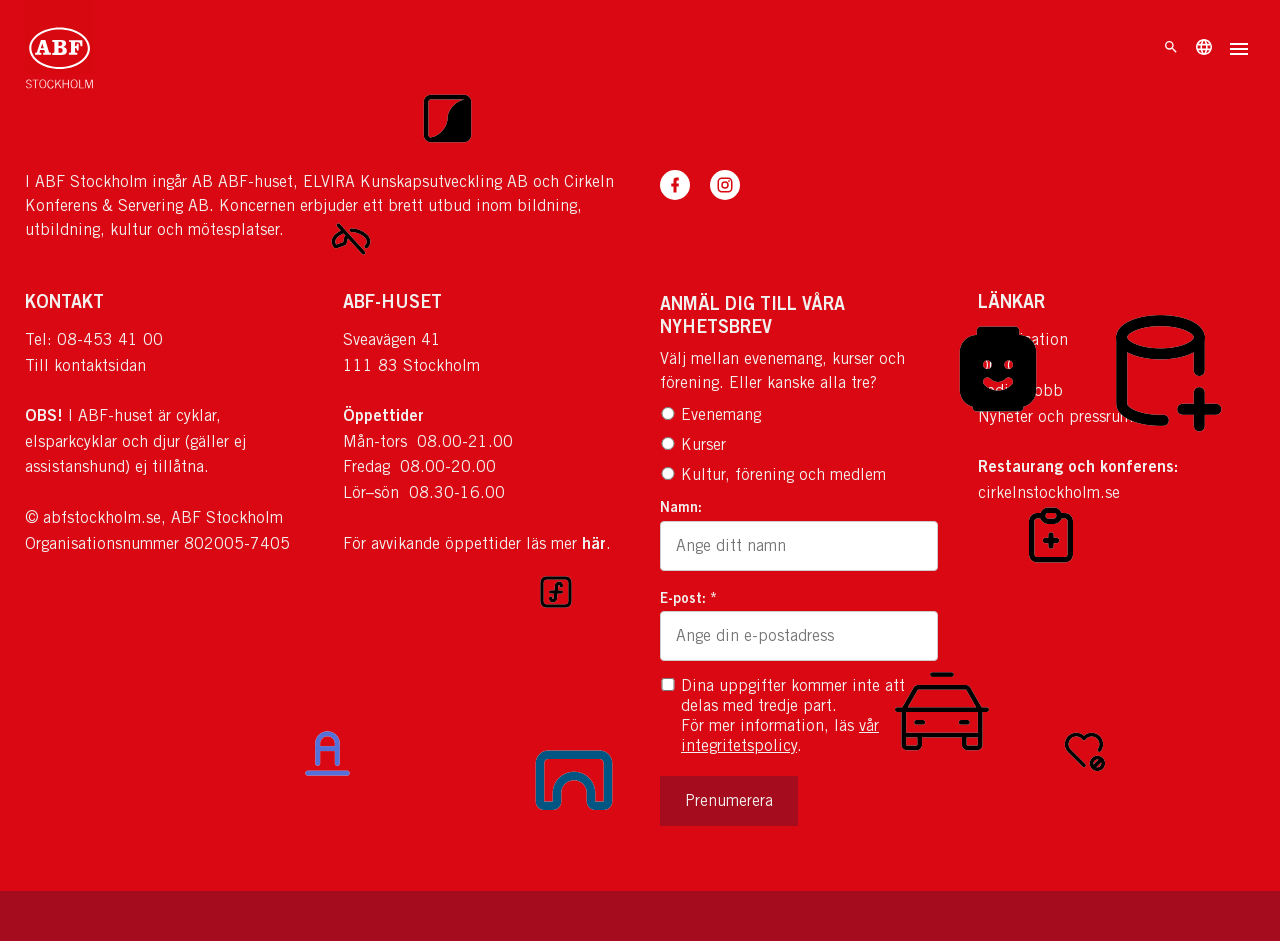 This screenshot has height=941, width=1280. I want to click on remove from favorites, so click(1084, 750).